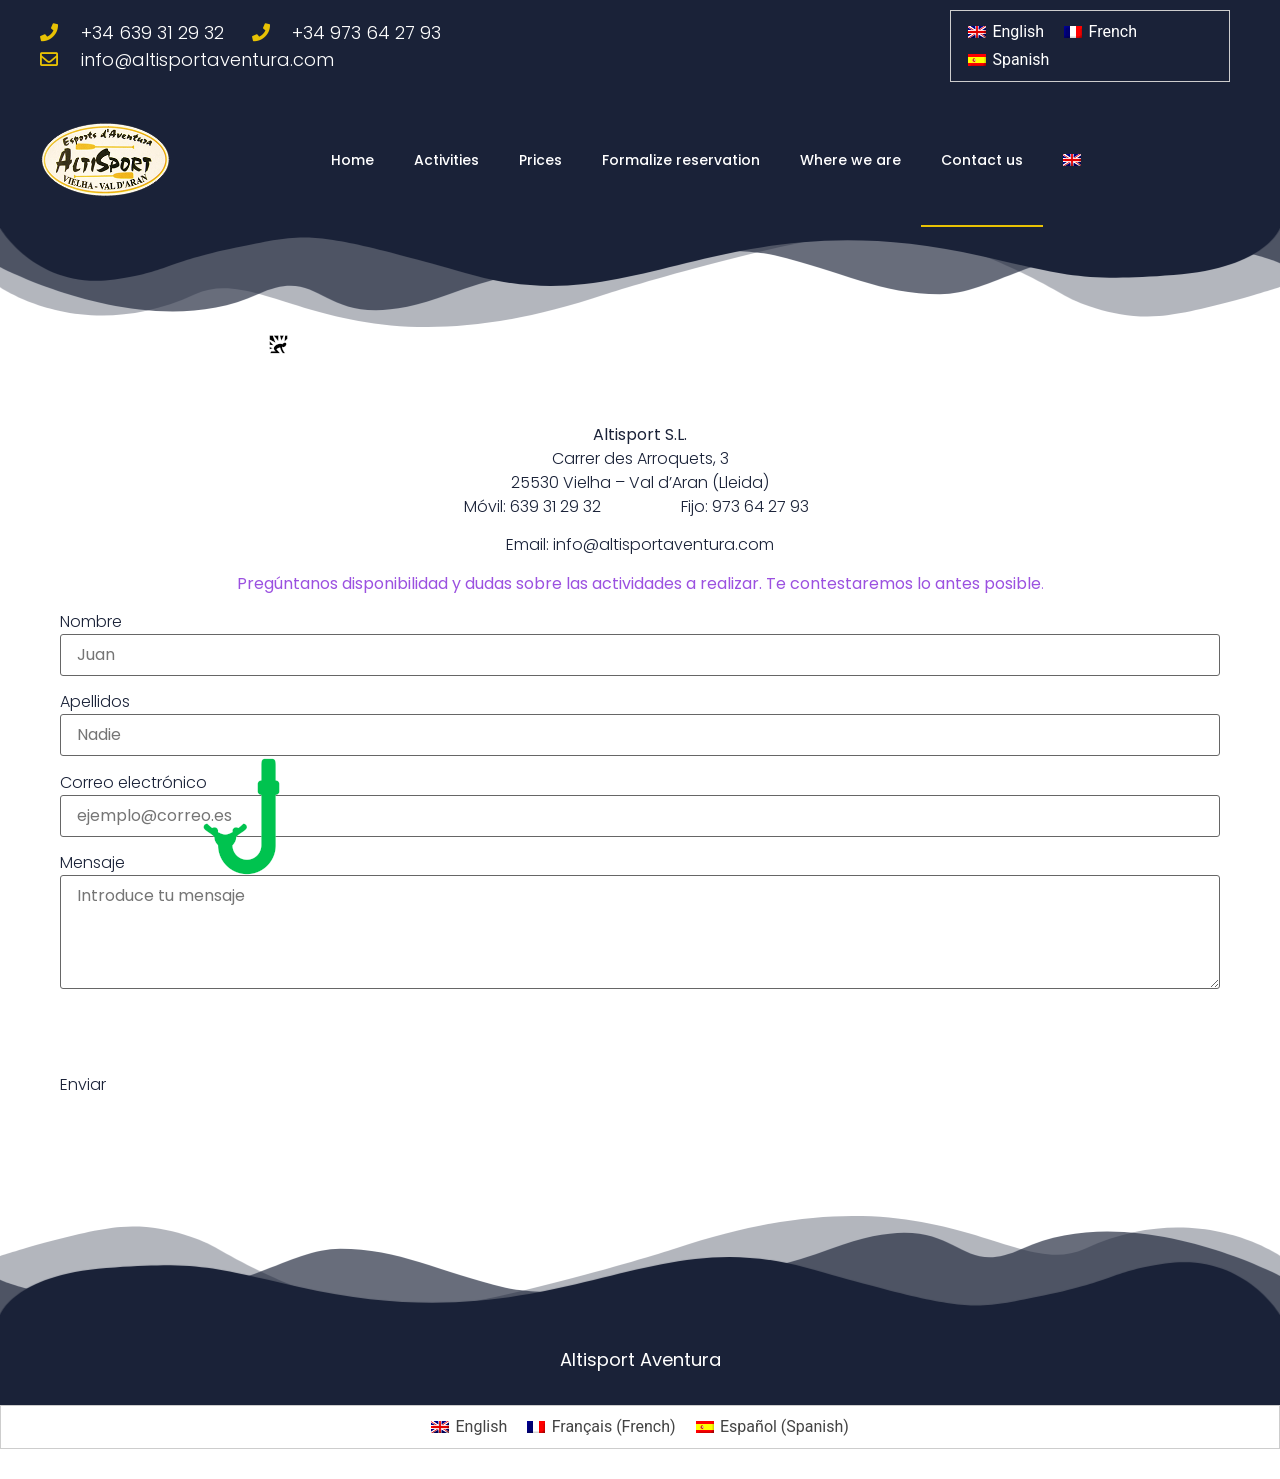 This screenshot has height=1479, width=1280. I want to click on indicates oppression or overwhelming force in gameplay, so click(278, 344).